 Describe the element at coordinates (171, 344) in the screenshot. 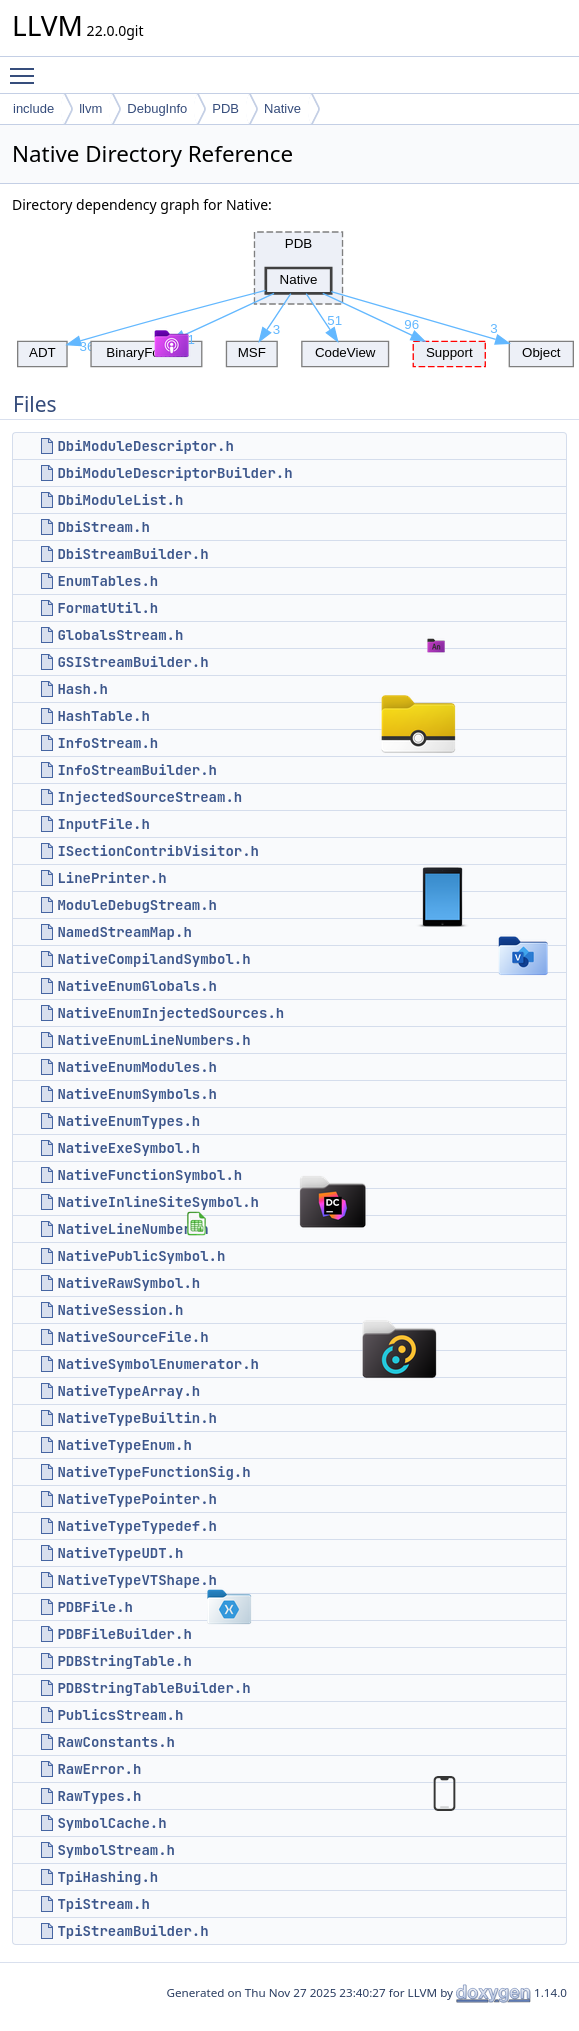

I see `open folder containing podcast files` at that location.